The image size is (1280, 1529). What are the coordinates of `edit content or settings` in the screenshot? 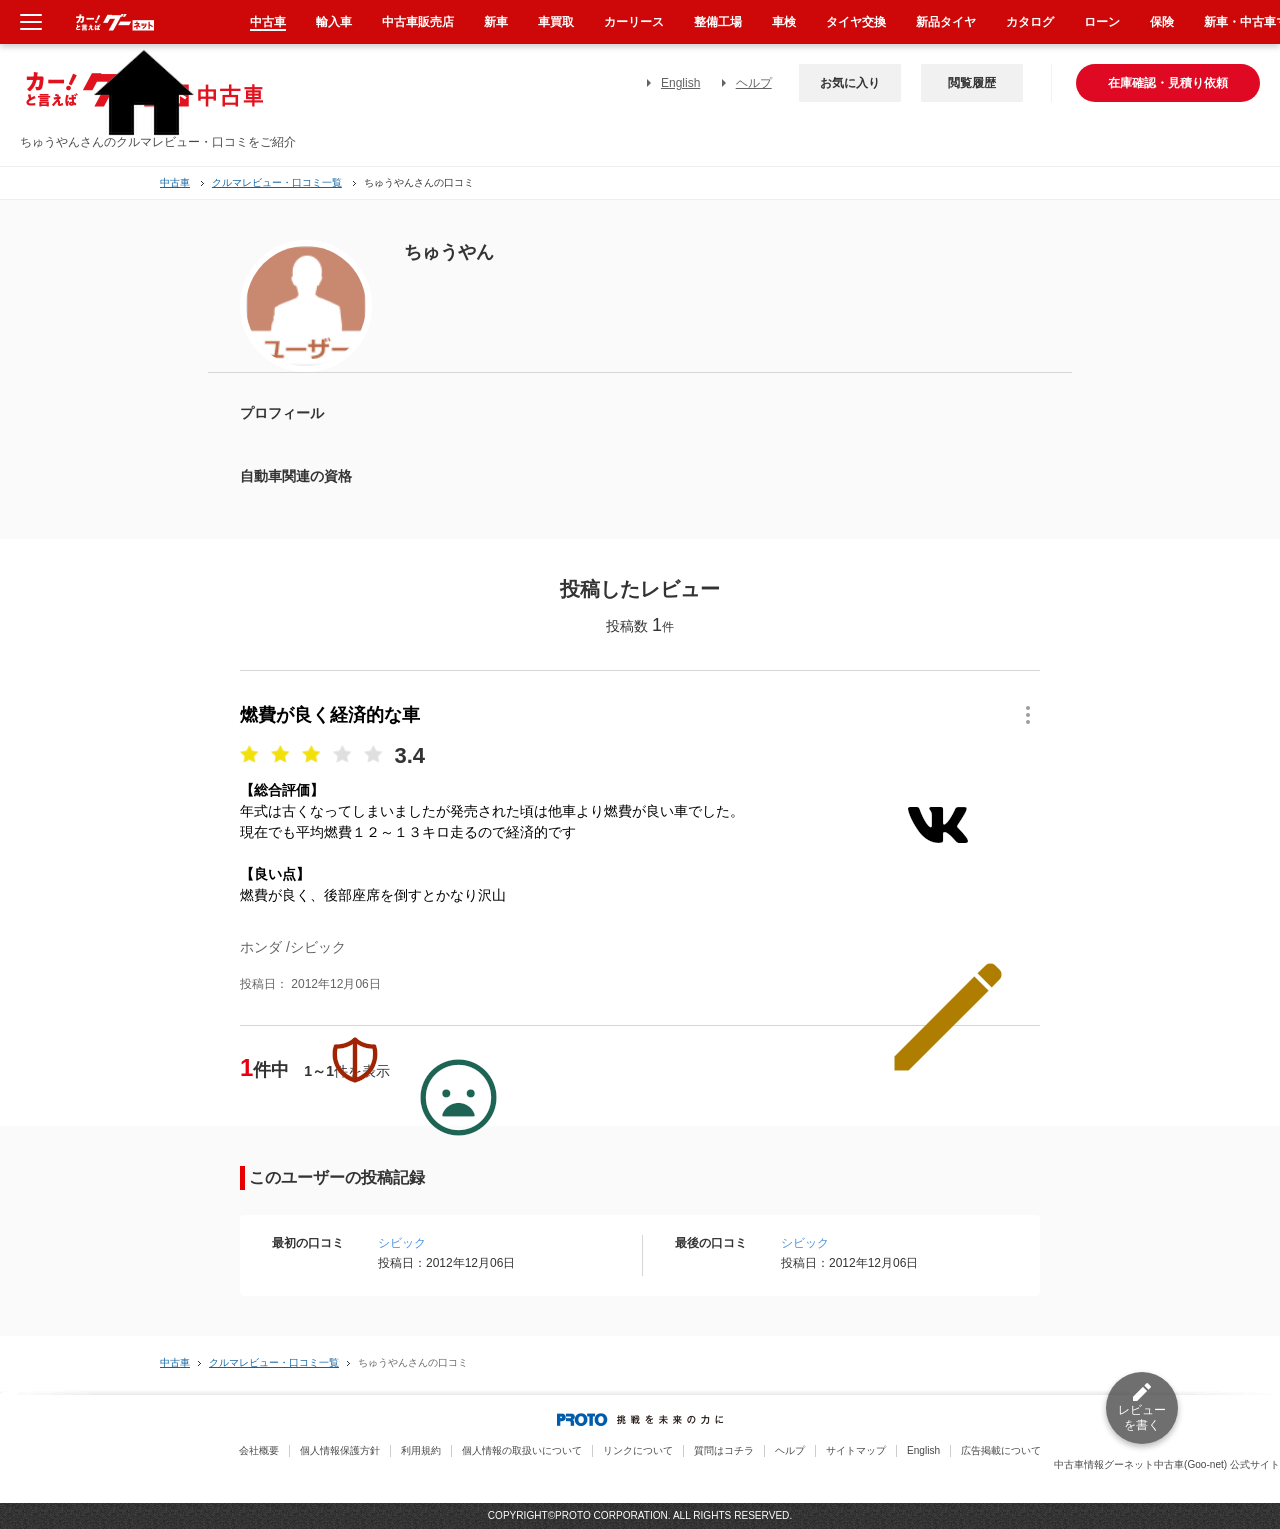 It's located at (948, 1017).